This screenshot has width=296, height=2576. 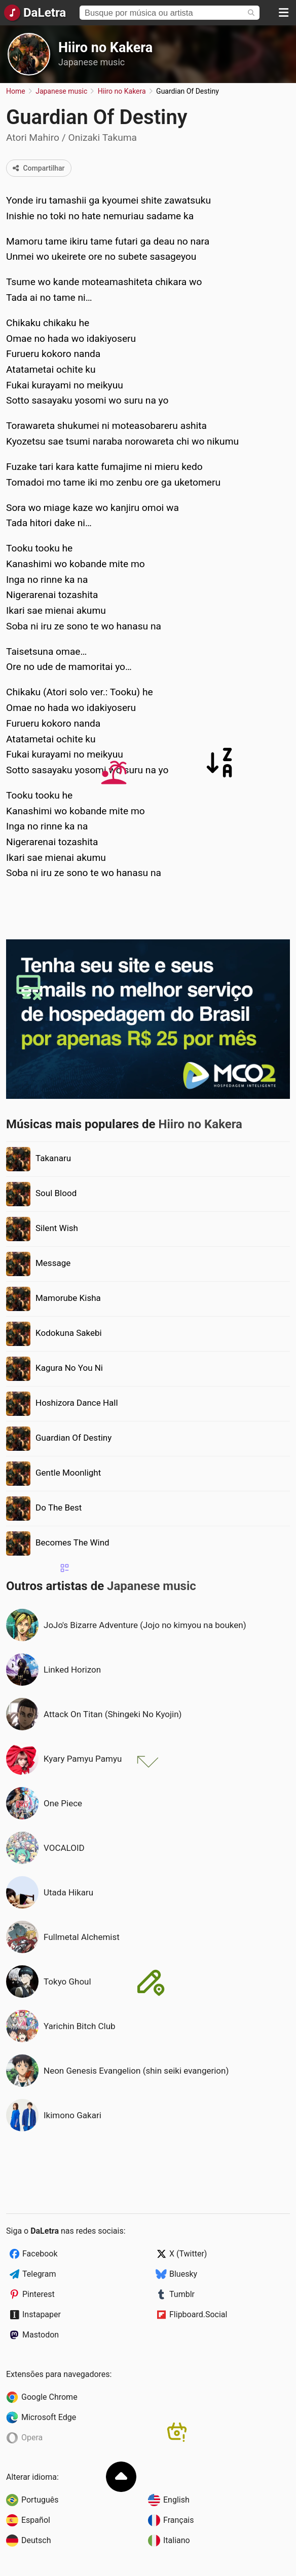 What do you see at coordinates (114, 772) in the screenshot?
I see `view tropical or vacation-related content` at bounding box center [114, 772].